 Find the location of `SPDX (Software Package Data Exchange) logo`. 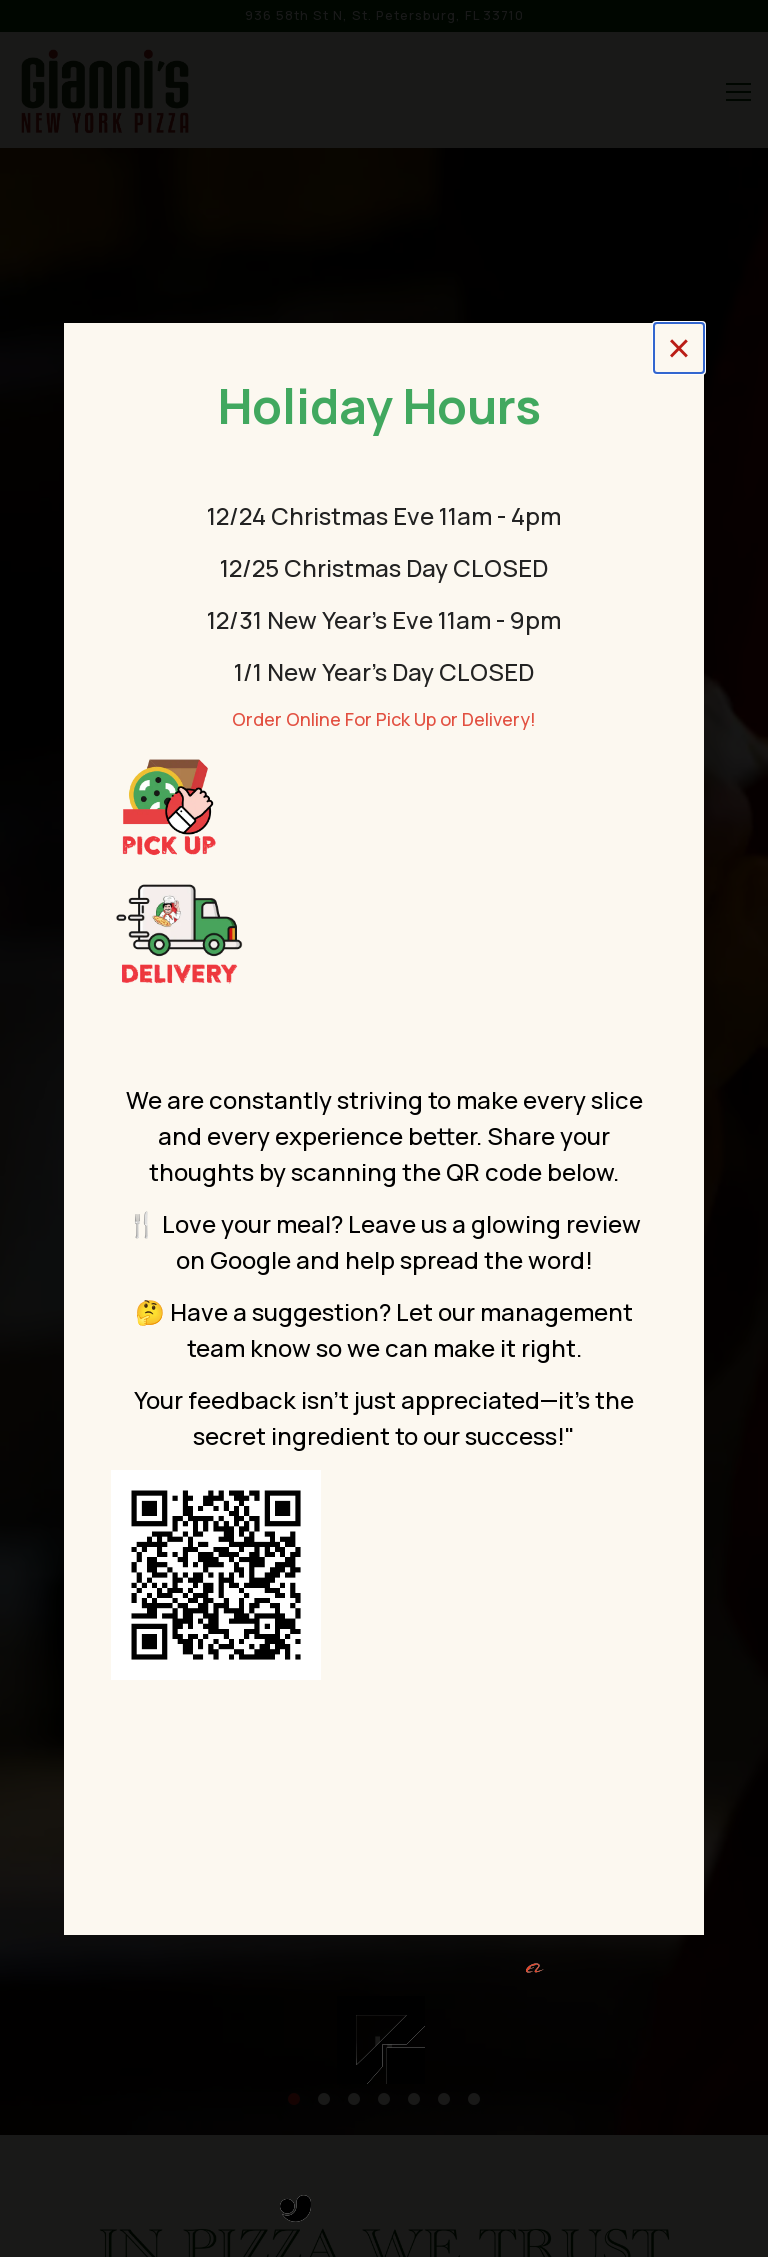

SPDX (Software Package Data Exchange) logo is located at coordinates (381, 2040).